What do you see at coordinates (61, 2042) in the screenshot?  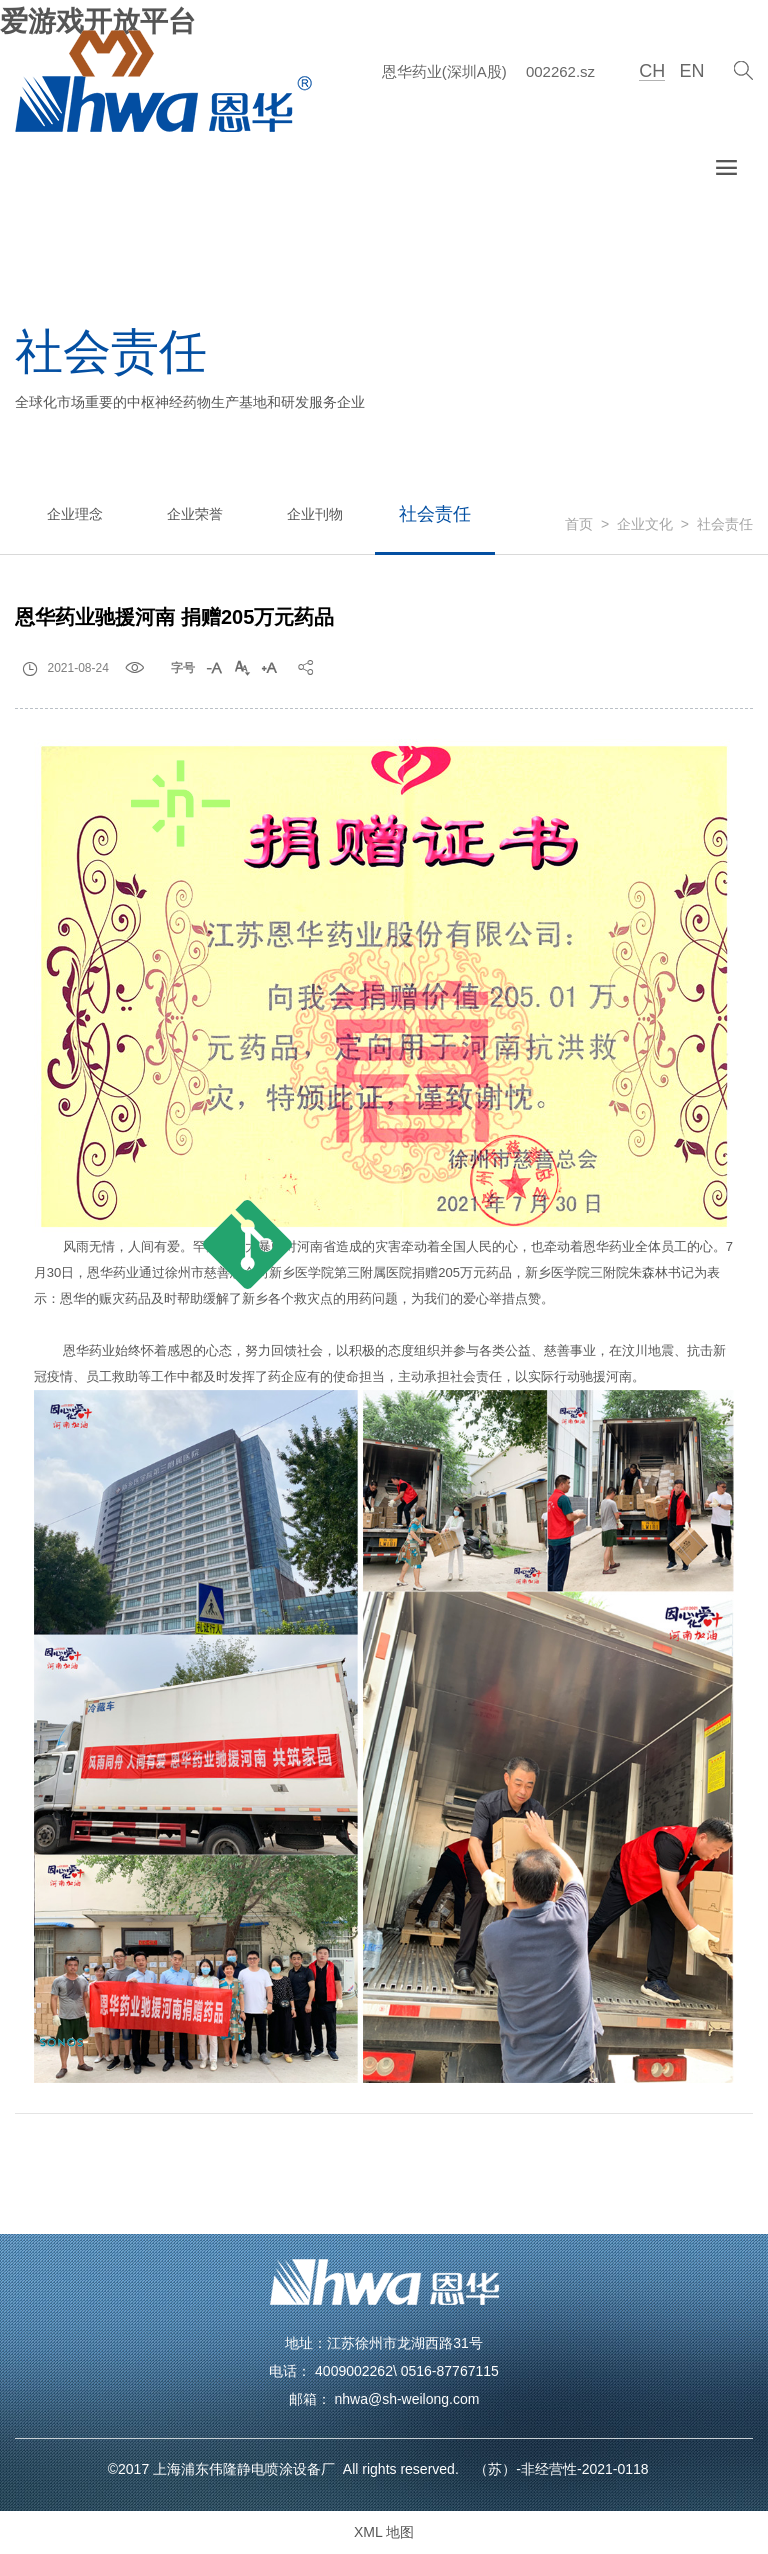 I see `open the Sonos app` at bounding box center [61, 2042].